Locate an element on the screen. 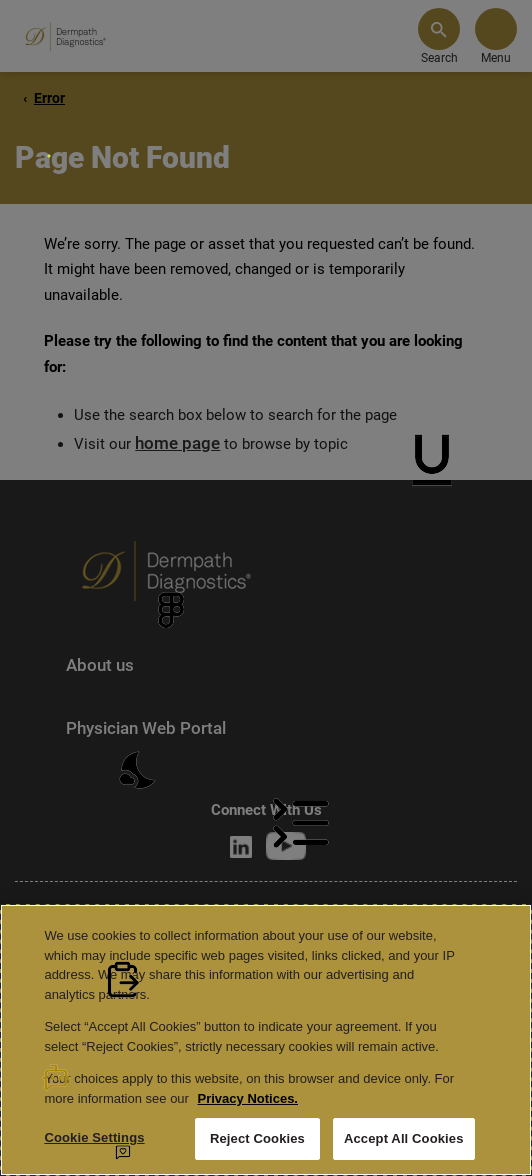 The height and width of the screenshot is (1176, 532). indicates an unread notification or new item is located at coordinates (49, 156).